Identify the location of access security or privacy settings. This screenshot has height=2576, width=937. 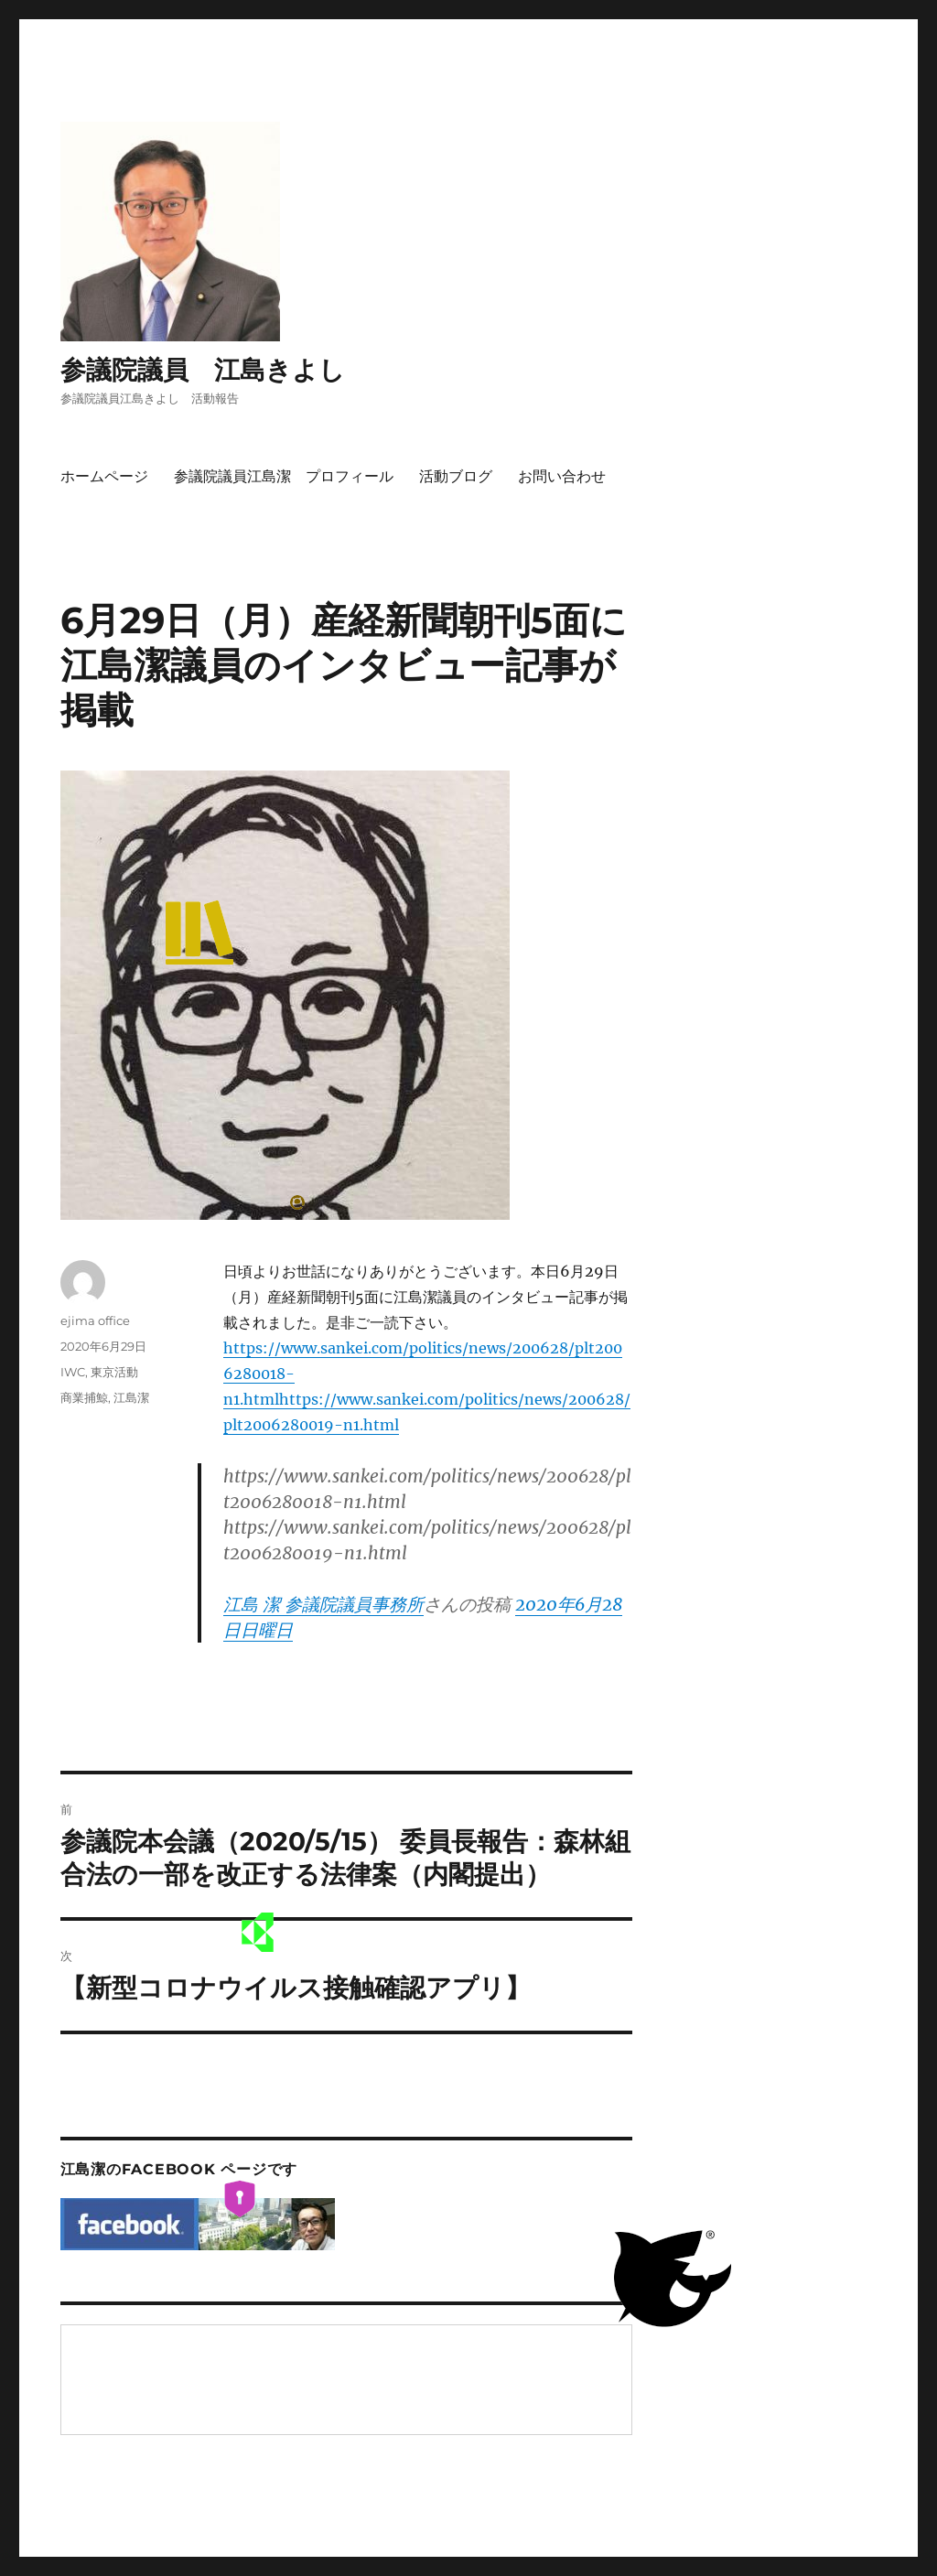
(240, 2199).